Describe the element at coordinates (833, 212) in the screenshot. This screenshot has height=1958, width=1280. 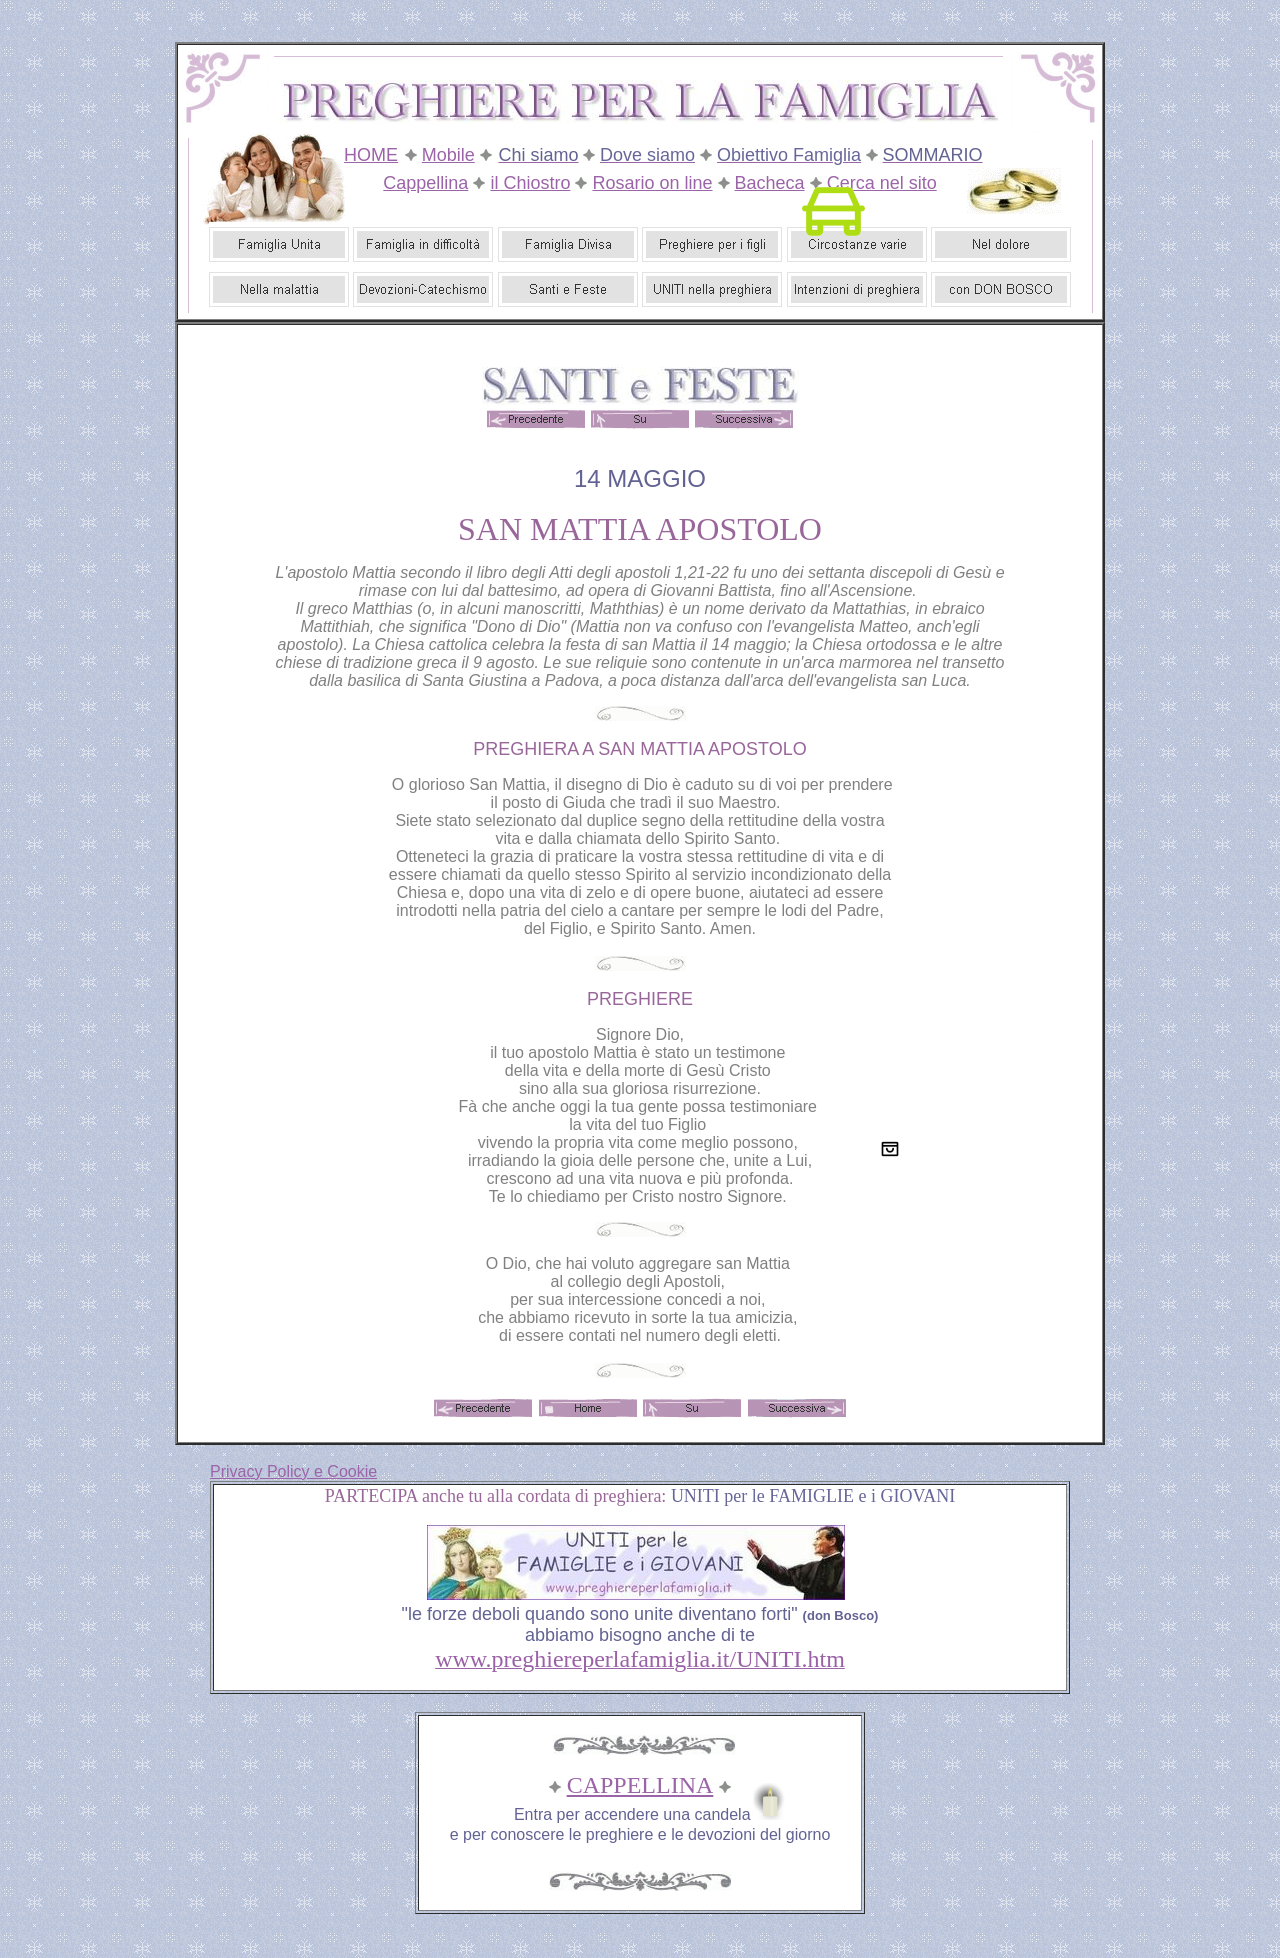
I see `access vehicle or driving settings` at that location.